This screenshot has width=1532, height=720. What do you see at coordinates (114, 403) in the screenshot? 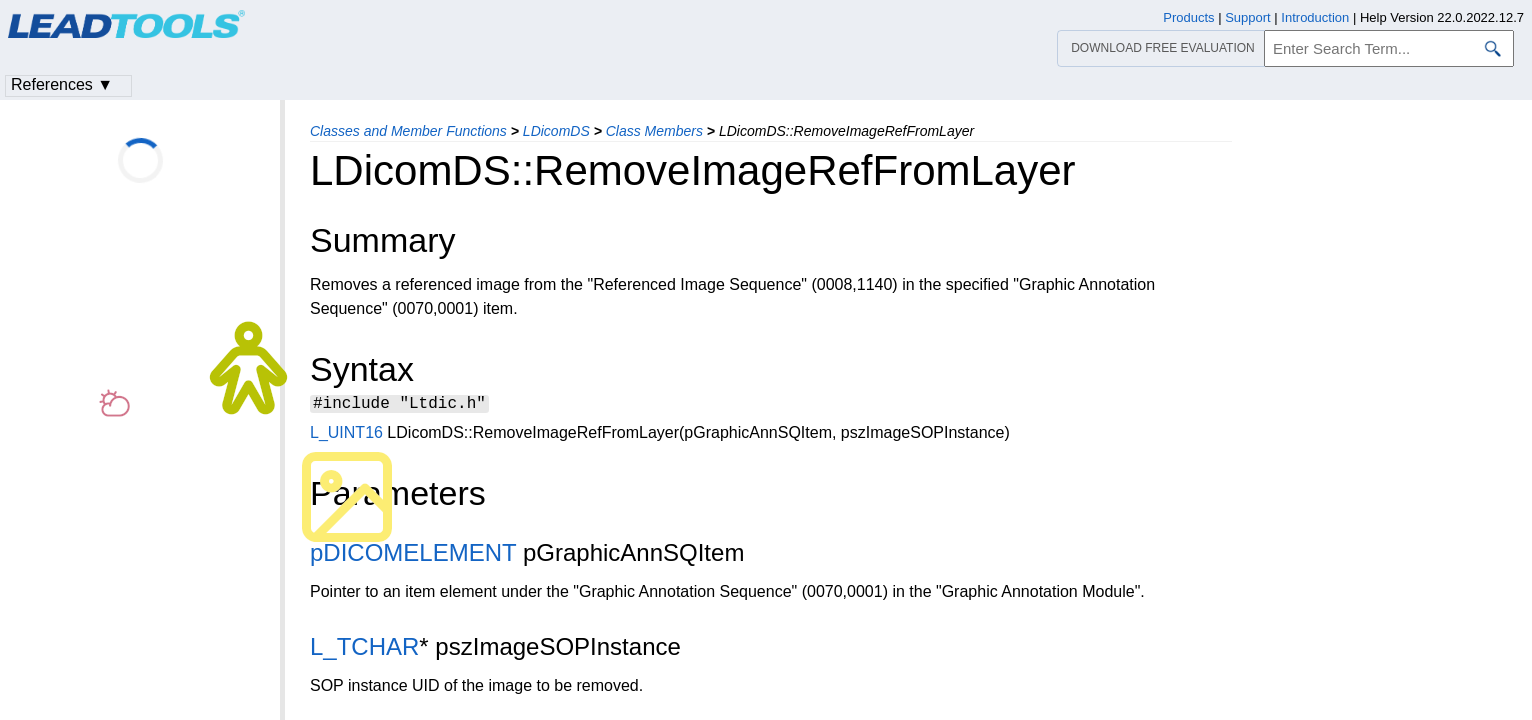
I see `view current weather conditions` at bounding box center [114, 403].